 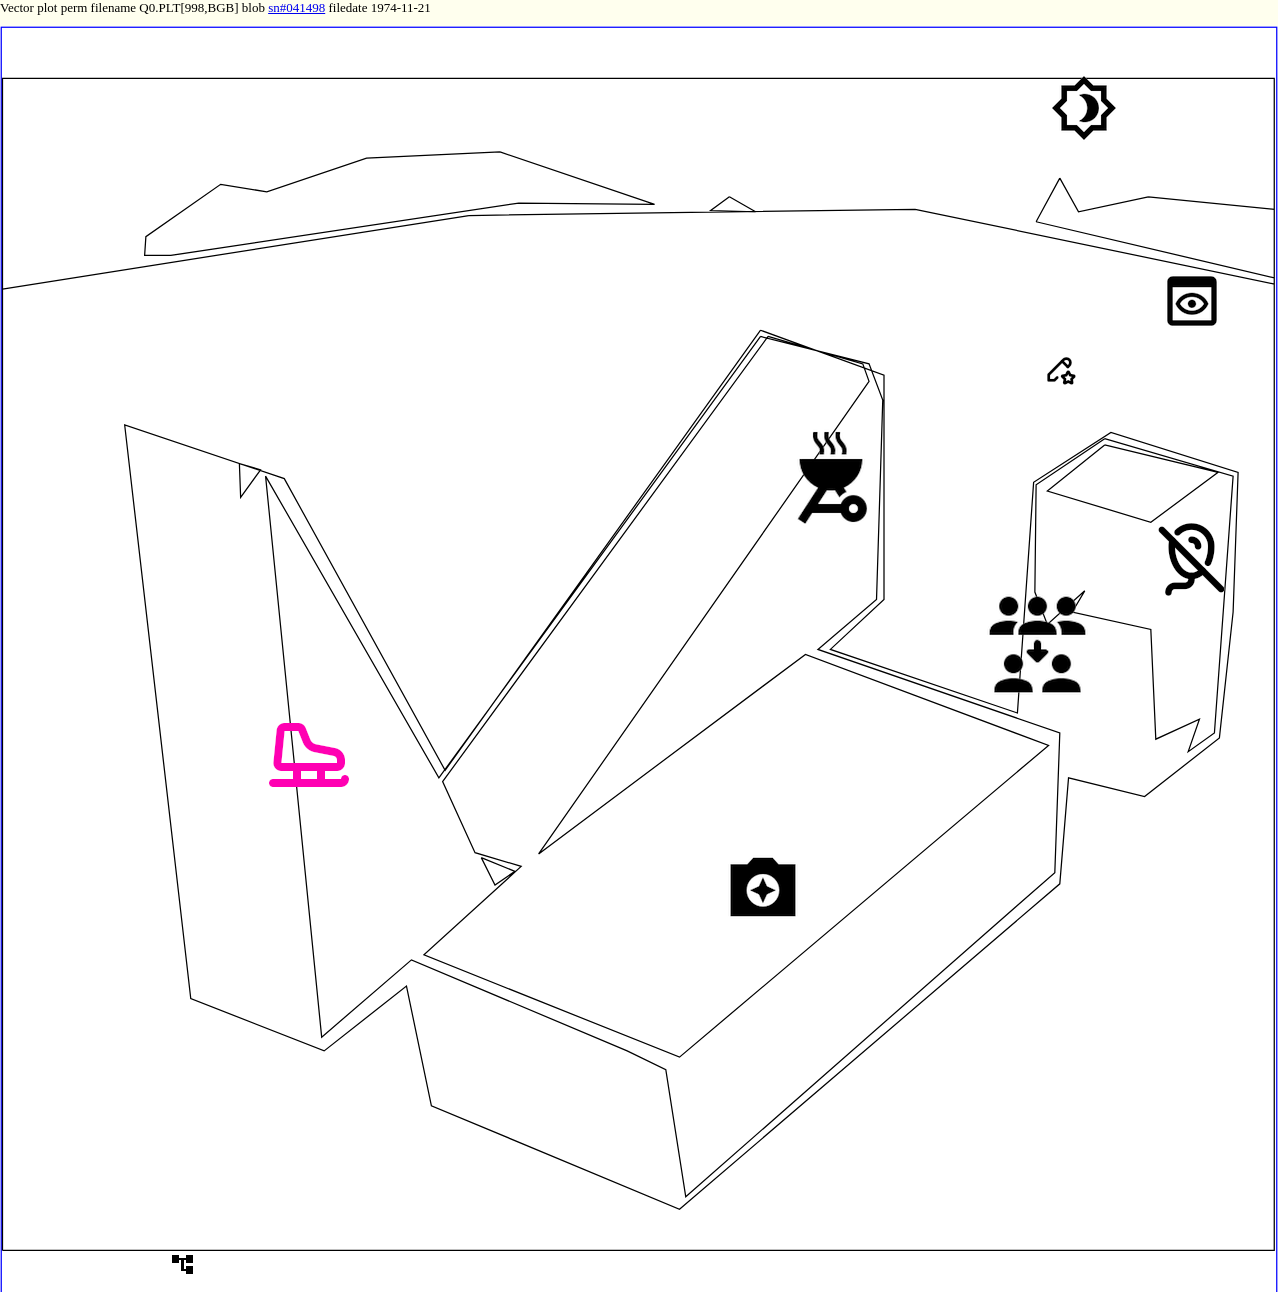 I want to click on view account hierarchy or organizational structure, so click(x=182, y=1264).